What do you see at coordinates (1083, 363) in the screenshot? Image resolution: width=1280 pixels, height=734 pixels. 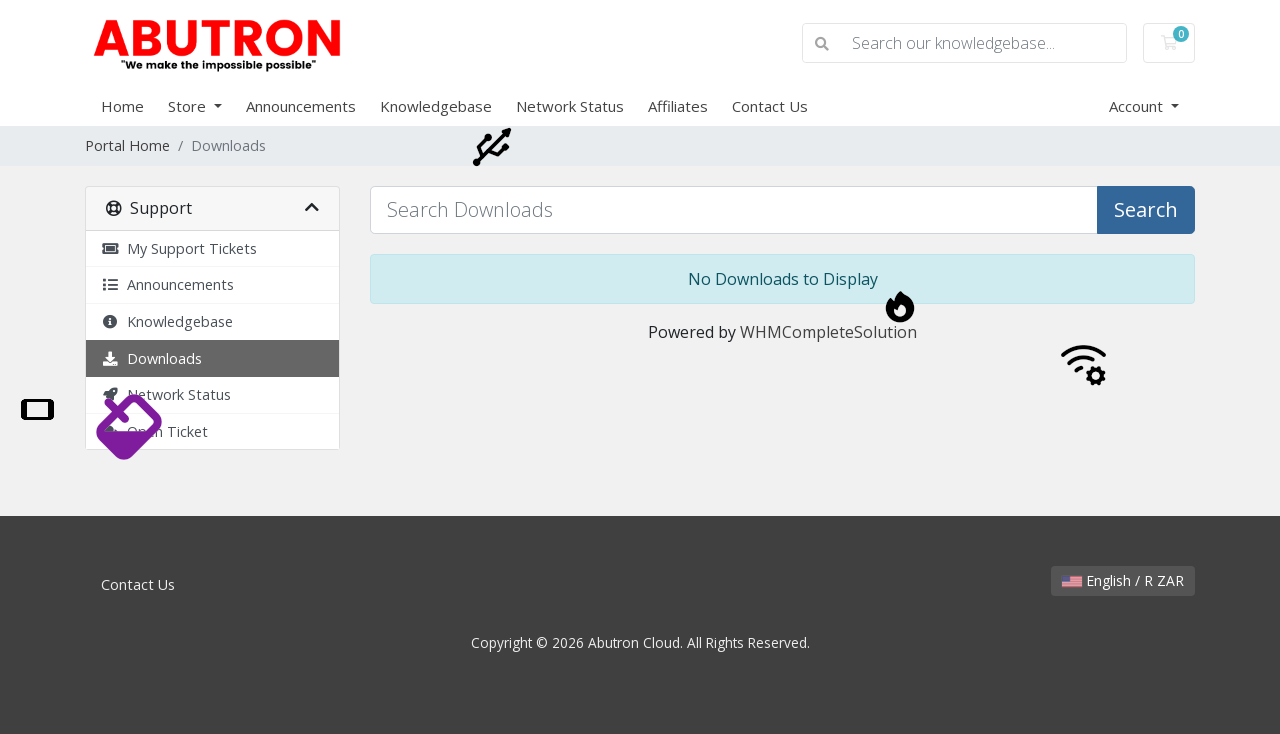 I see `access wifi settings` at bounding box center [1083, 363].